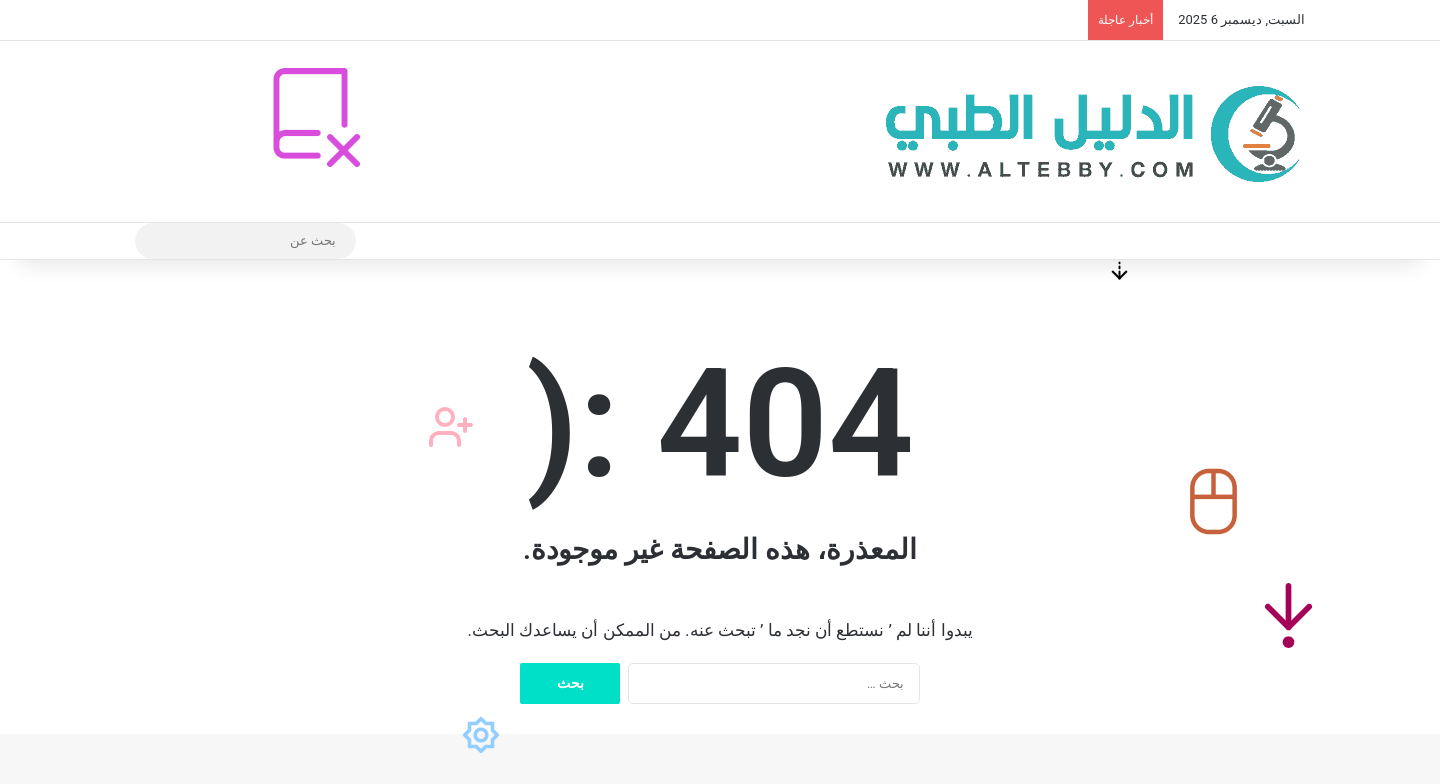 This screenshot has height=784, width=1440. Describe the element at coordinates (1213, 501) in the screenshot. I see `mouse input device settings` at that location.